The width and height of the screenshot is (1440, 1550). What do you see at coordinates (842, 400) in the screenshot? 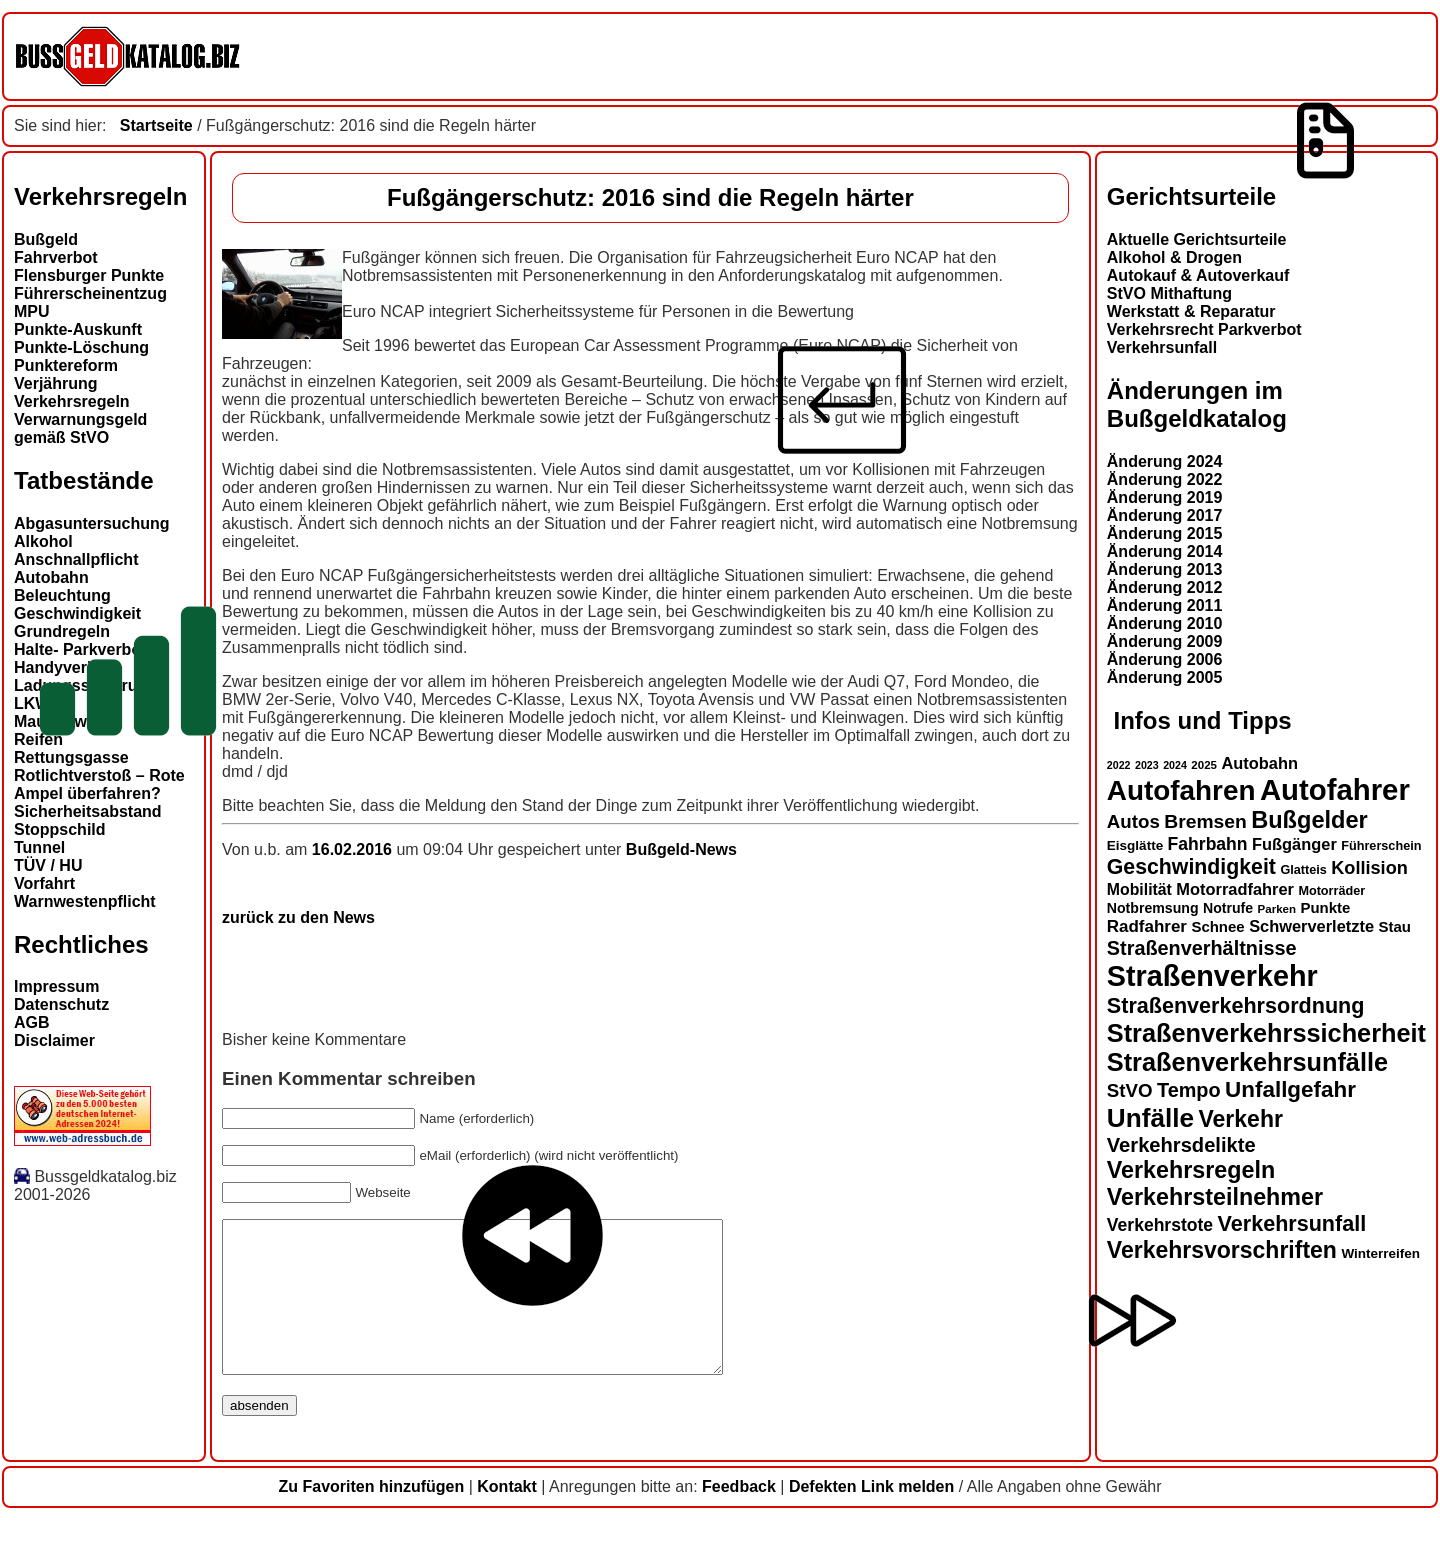
I see `press enter or return key` at bounding box center [842, 400].